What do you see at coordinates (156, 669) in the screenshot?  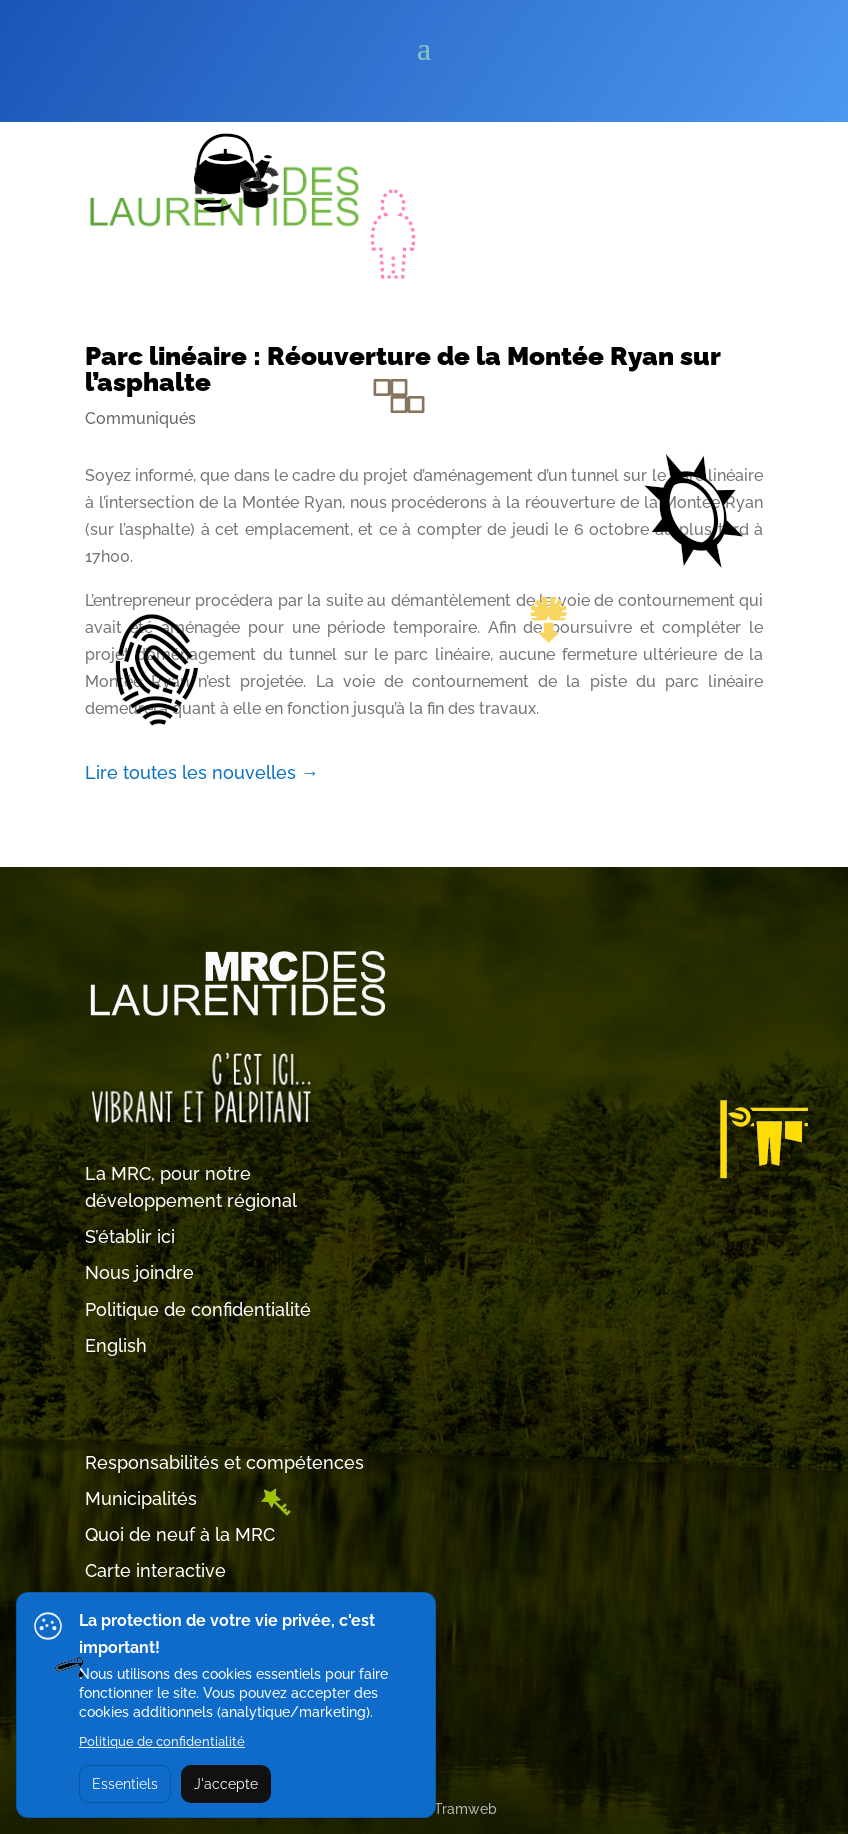 I see `authenticate using fingerprint` at bounding box center [156, 669].